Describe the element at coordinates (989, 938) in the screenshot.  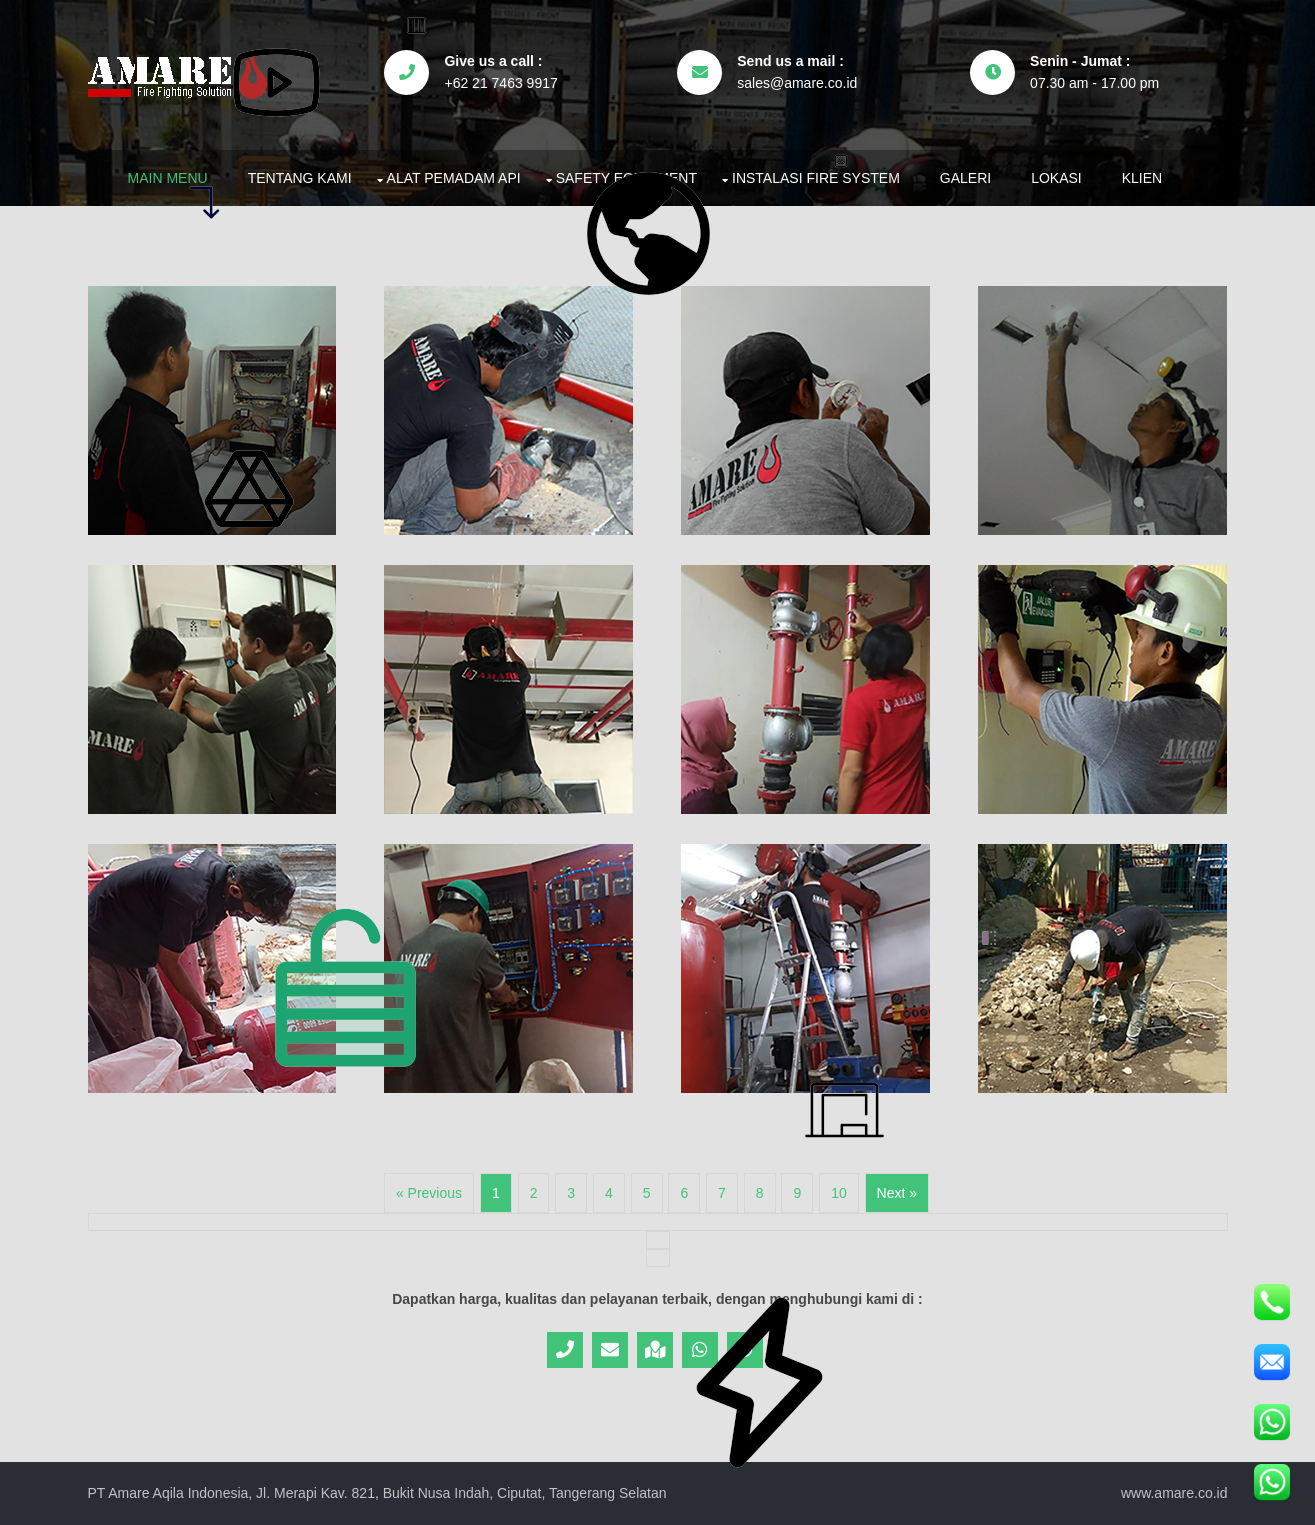
I see `align content to the left` at that location.